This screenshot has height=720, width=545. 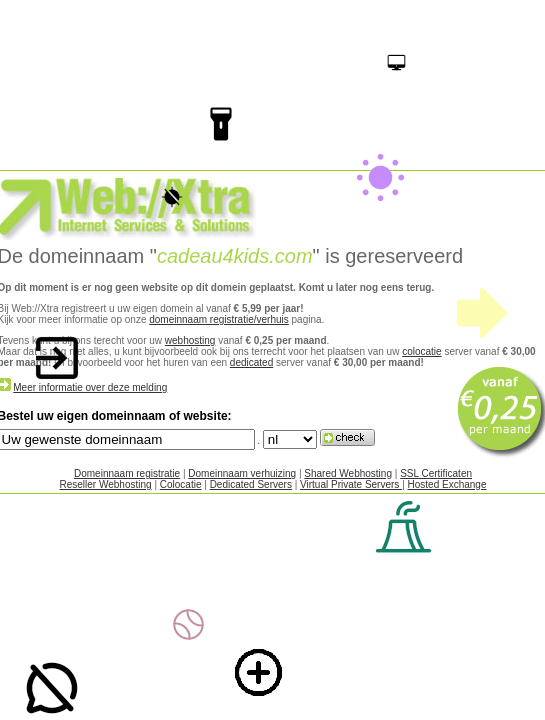 I want to click on switch to desktop view, so click(x=396, y=62).